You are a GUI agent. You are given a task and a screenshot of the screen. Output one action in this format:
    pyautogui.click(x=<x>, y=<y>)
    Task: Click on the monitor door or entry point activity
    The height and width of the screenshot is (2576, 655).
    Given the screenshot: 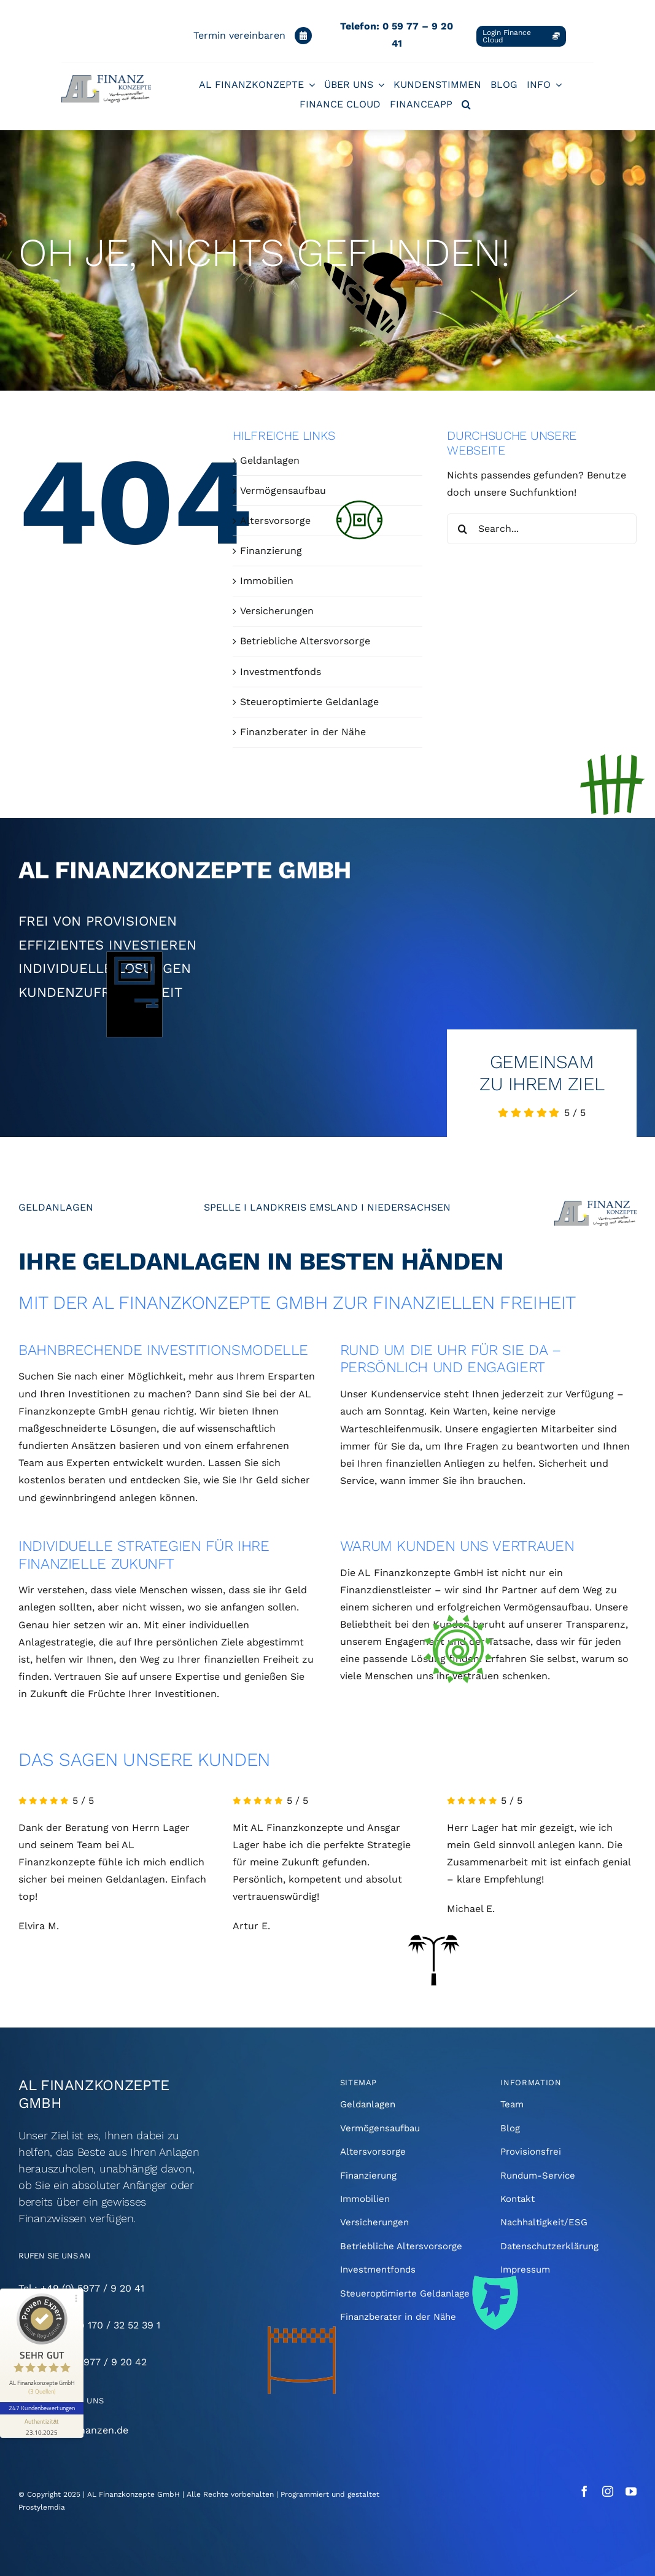 What is the action you would take?
    pyautogui.click(x=134, y=994)
    